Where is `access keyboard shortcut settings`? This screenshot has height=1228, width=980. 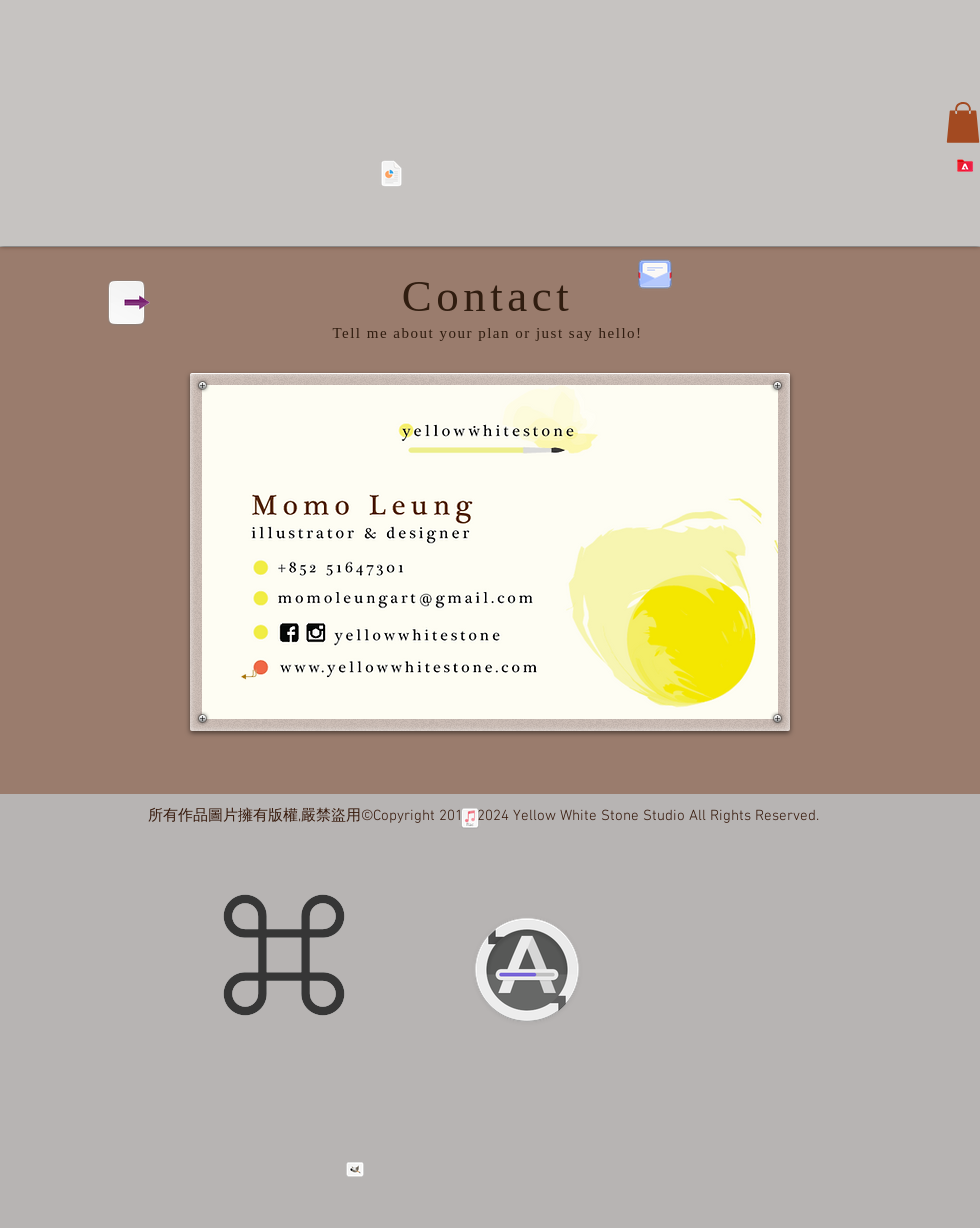
access keyboard shortcut settings is located at coordinates (284, 955).